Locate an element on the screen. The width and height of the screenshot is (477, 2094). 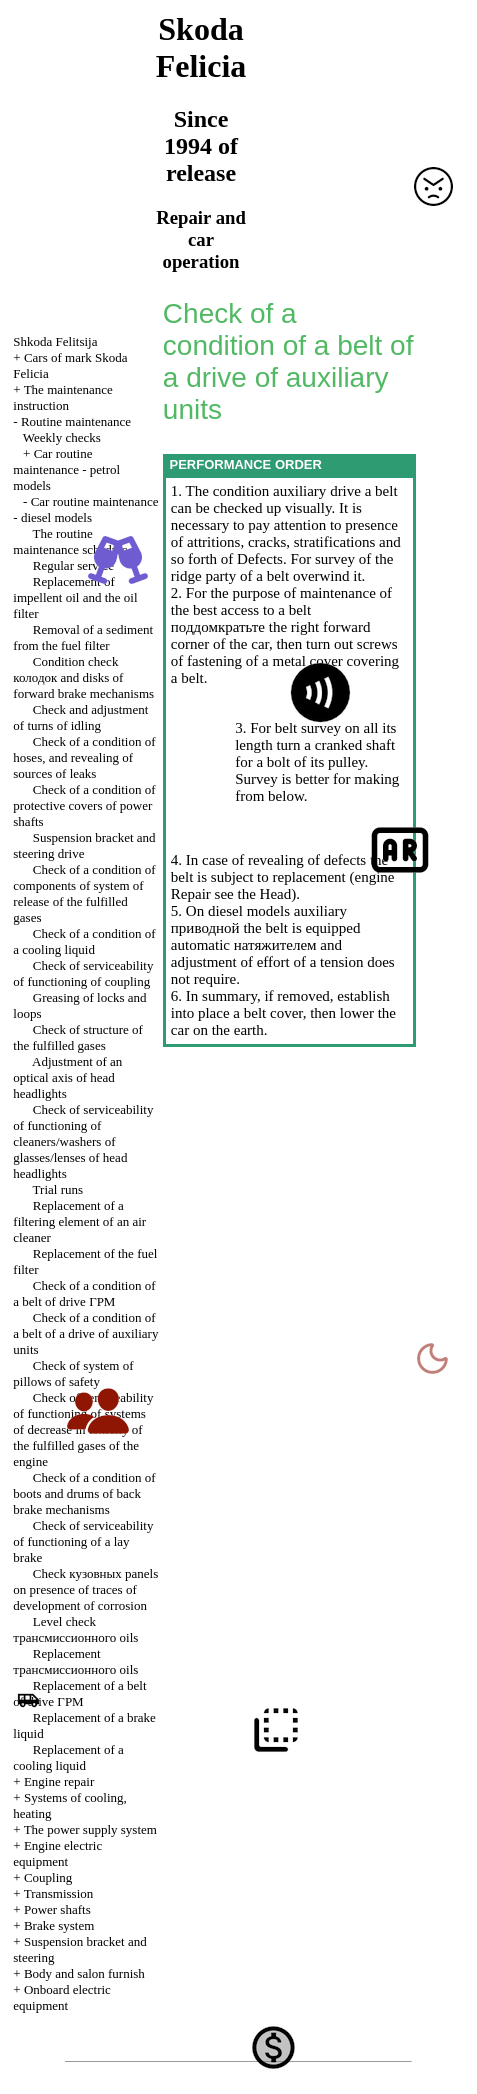
indicate angry reaction or emotion is located at coordinates (433, 186).